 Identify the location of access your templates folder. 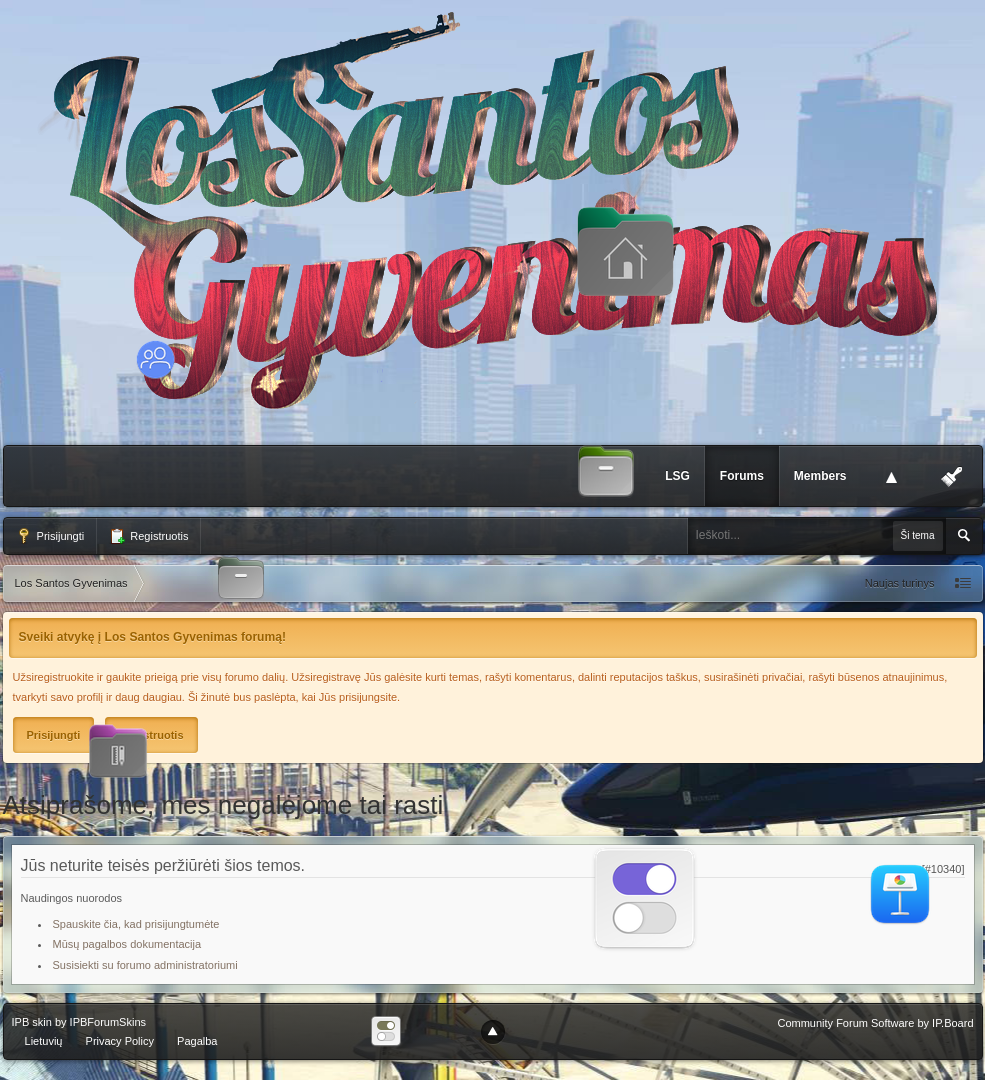
(118, 751).